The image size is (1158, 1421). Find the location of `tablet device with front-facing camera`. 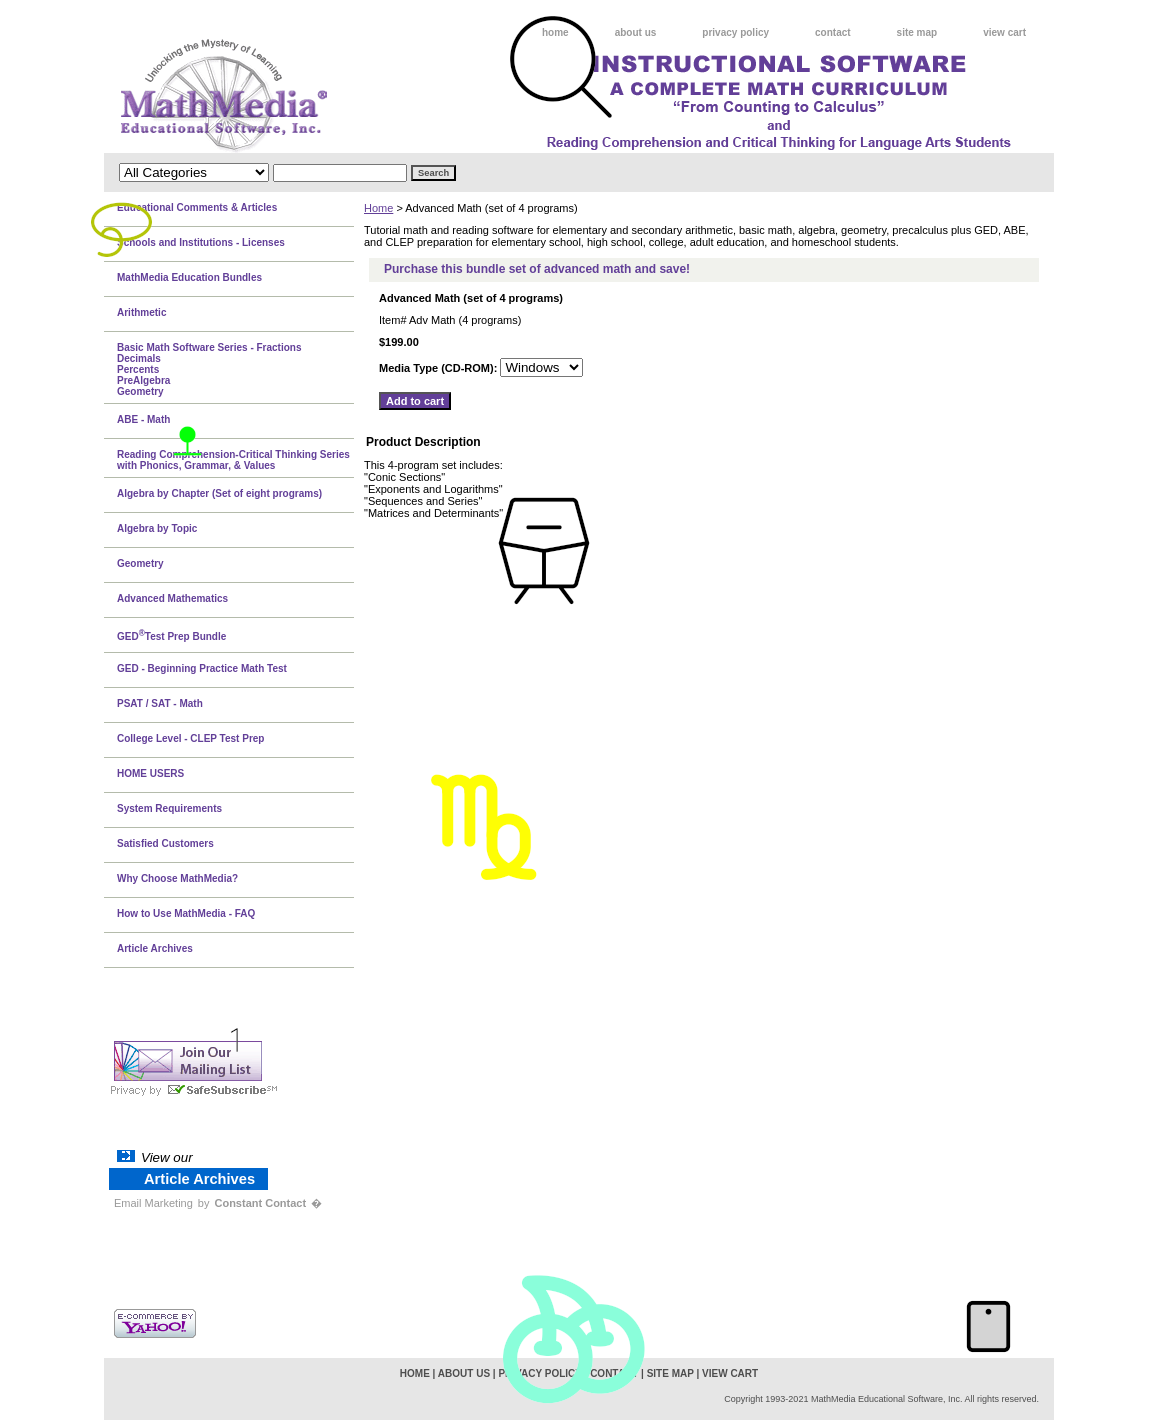

tablet device with front-facing camera is located at coordinates (988, 1326).